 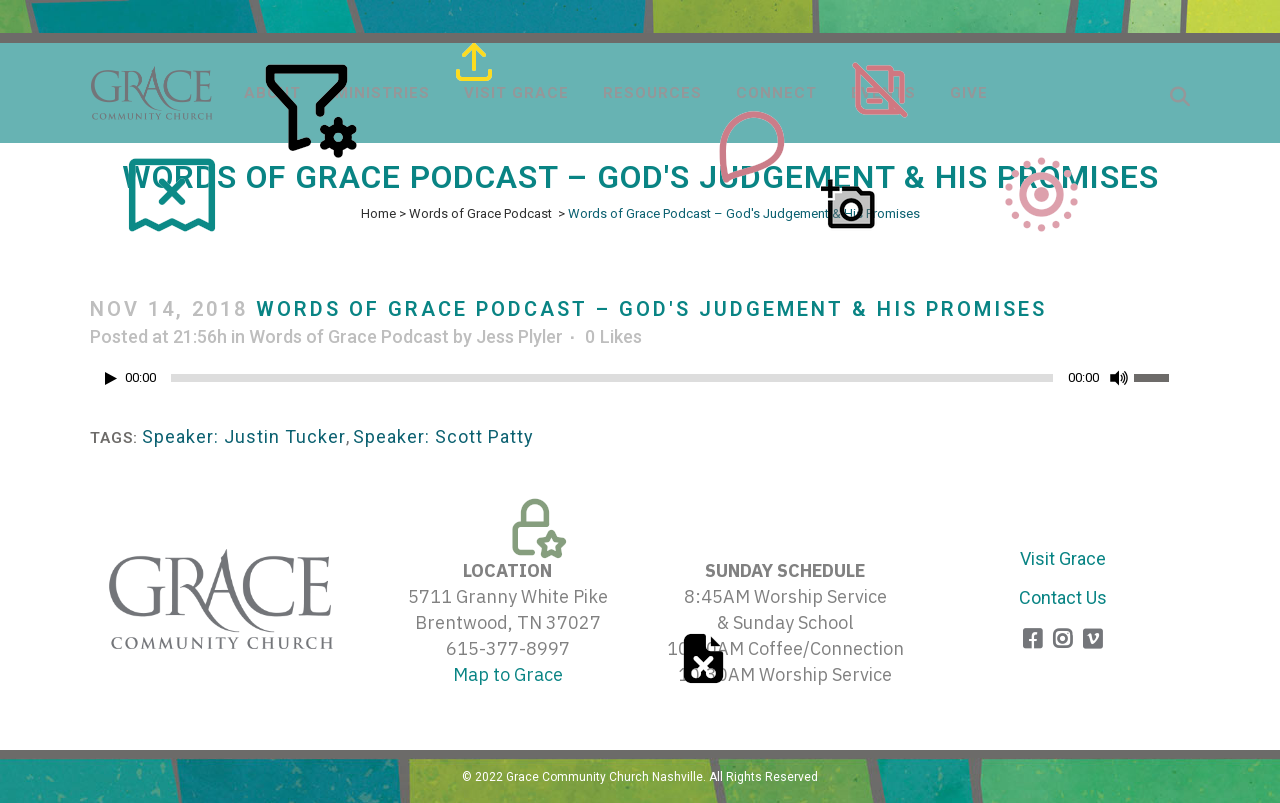 I want to click on configure filter settings, so click(x=306, y=105).